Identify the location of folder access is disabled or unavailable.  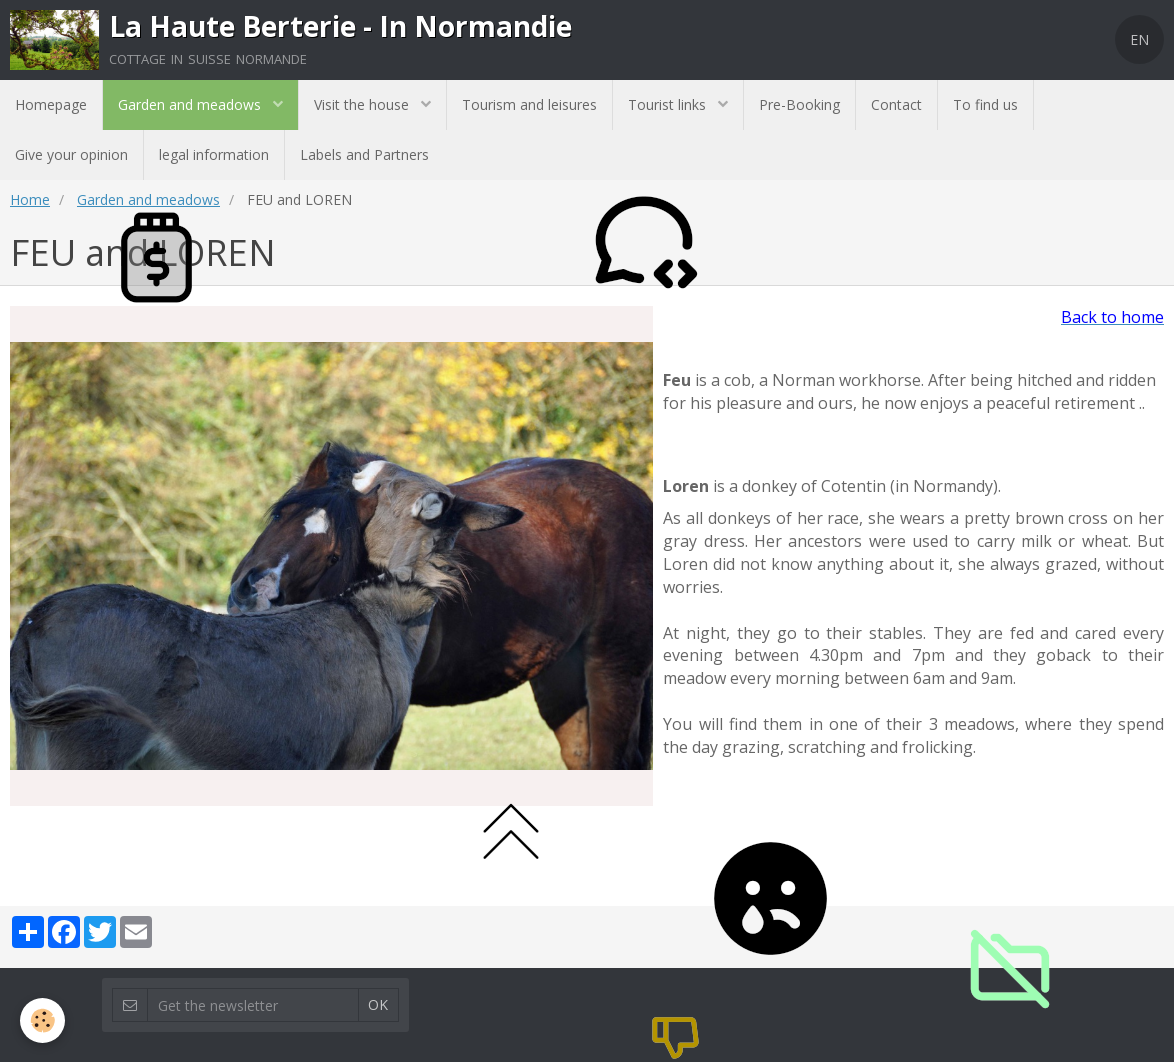
(1010, 969).